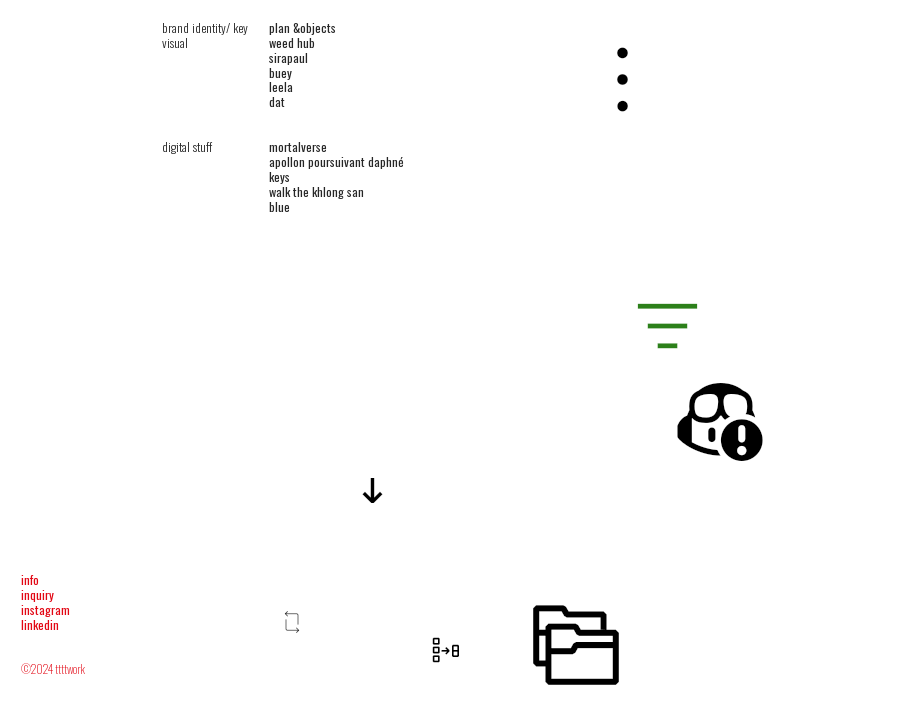  I want to click on access project submodules, so click(576, 642).